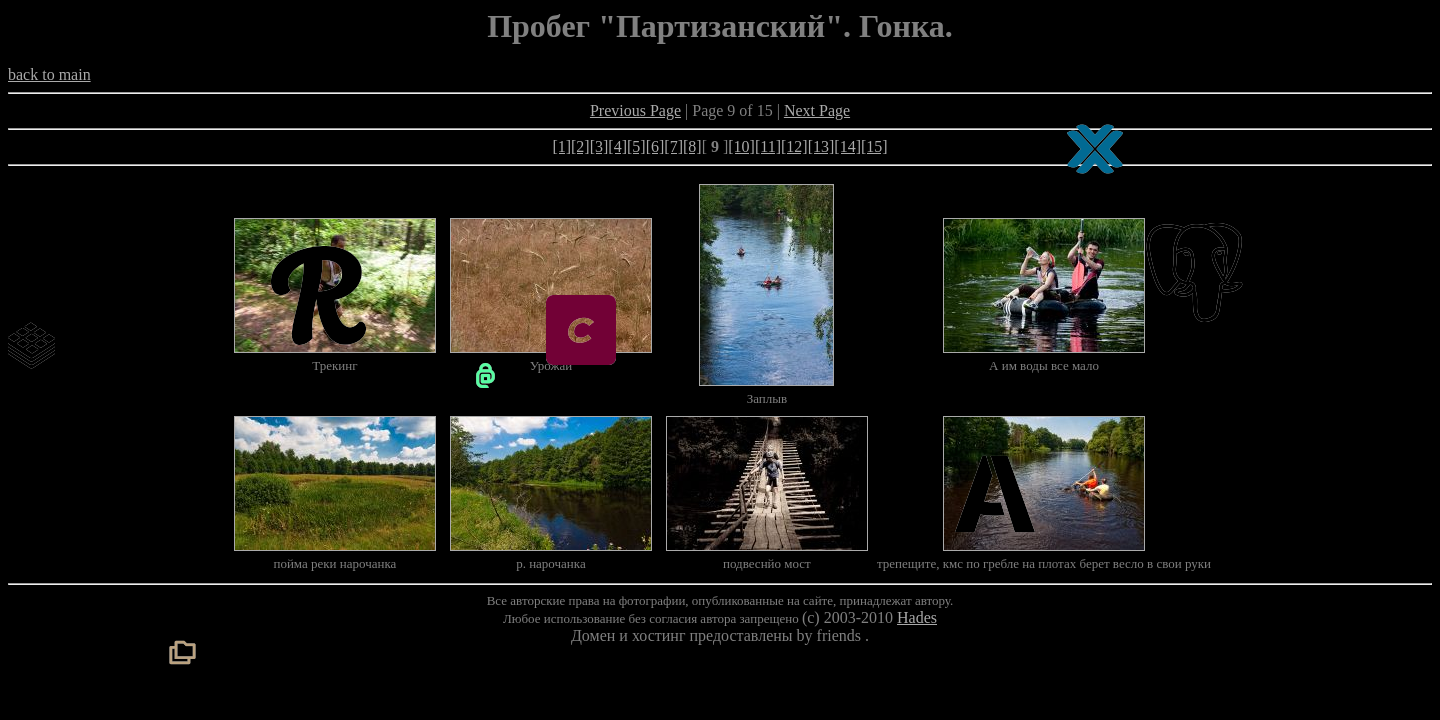  I want to click on craft cms logo, so click(581, 330).